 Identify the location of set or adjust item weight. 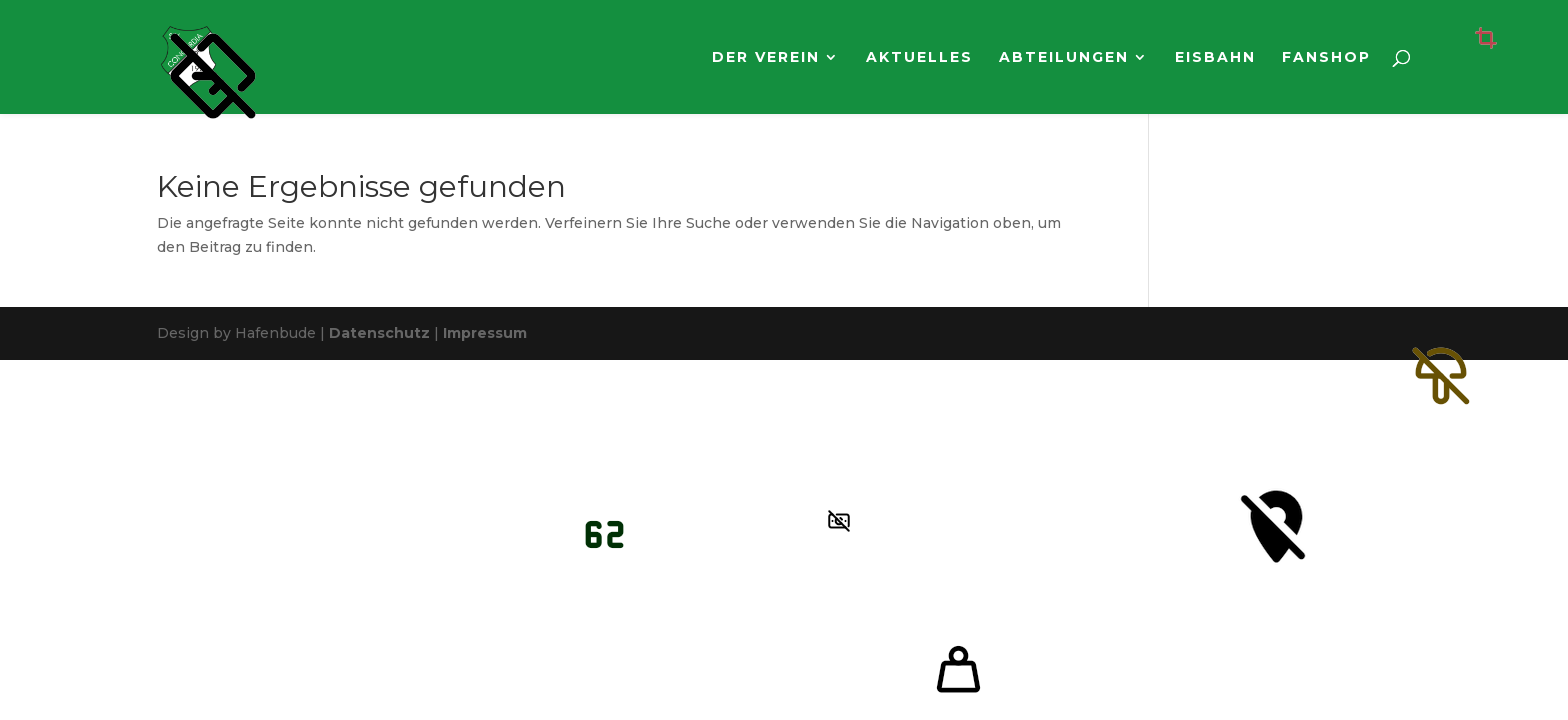
(958, 670).